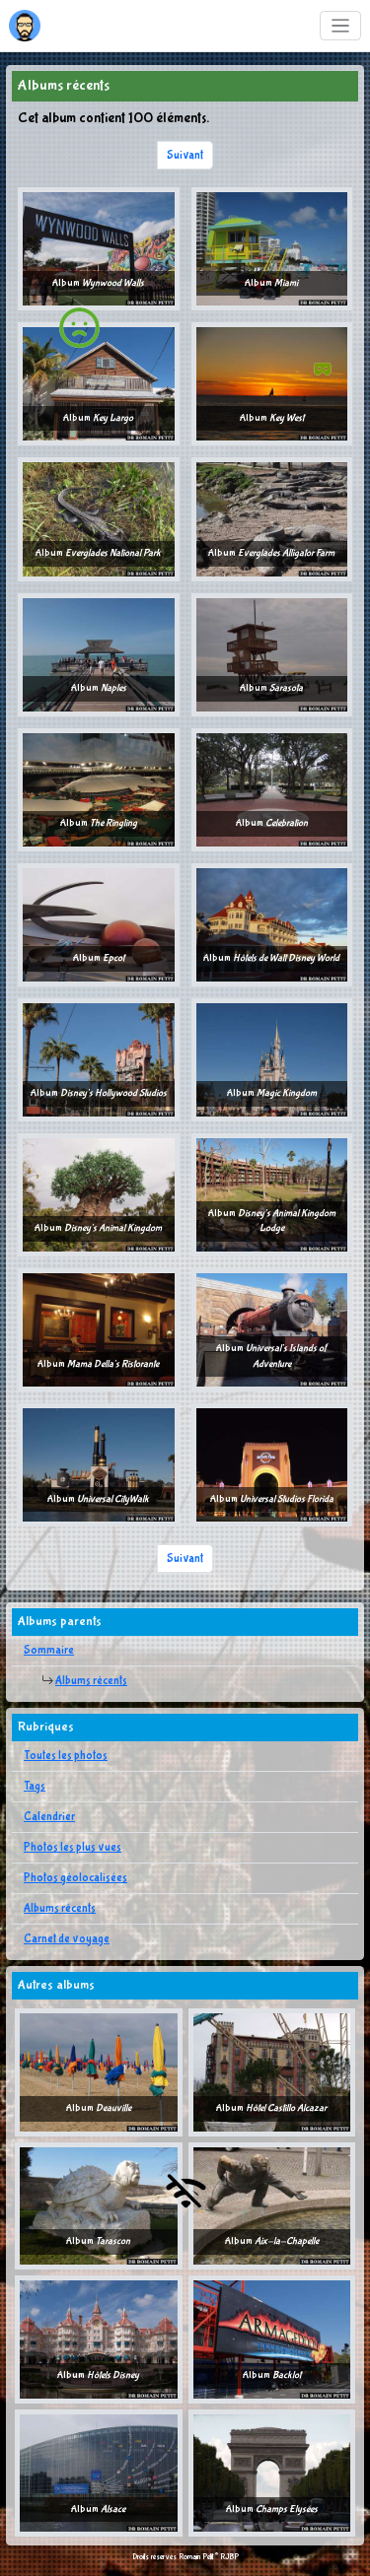 Image resolution: width=370 pixels, height=2576 pixels. I want to click on access virtual reality or VR mode, so click(323, 369).